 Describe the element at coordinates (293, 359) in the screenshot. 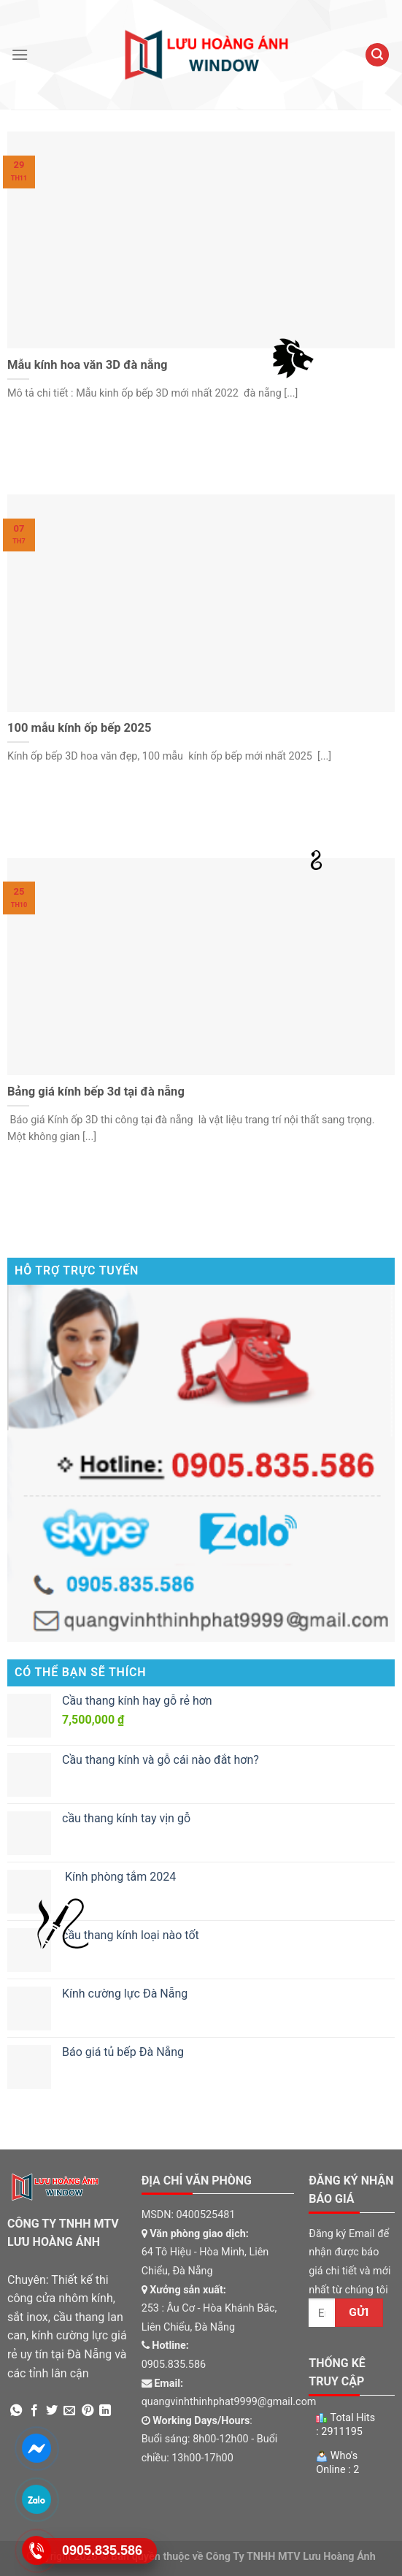

I see `represents a lion character or avatar in a game` at that location.